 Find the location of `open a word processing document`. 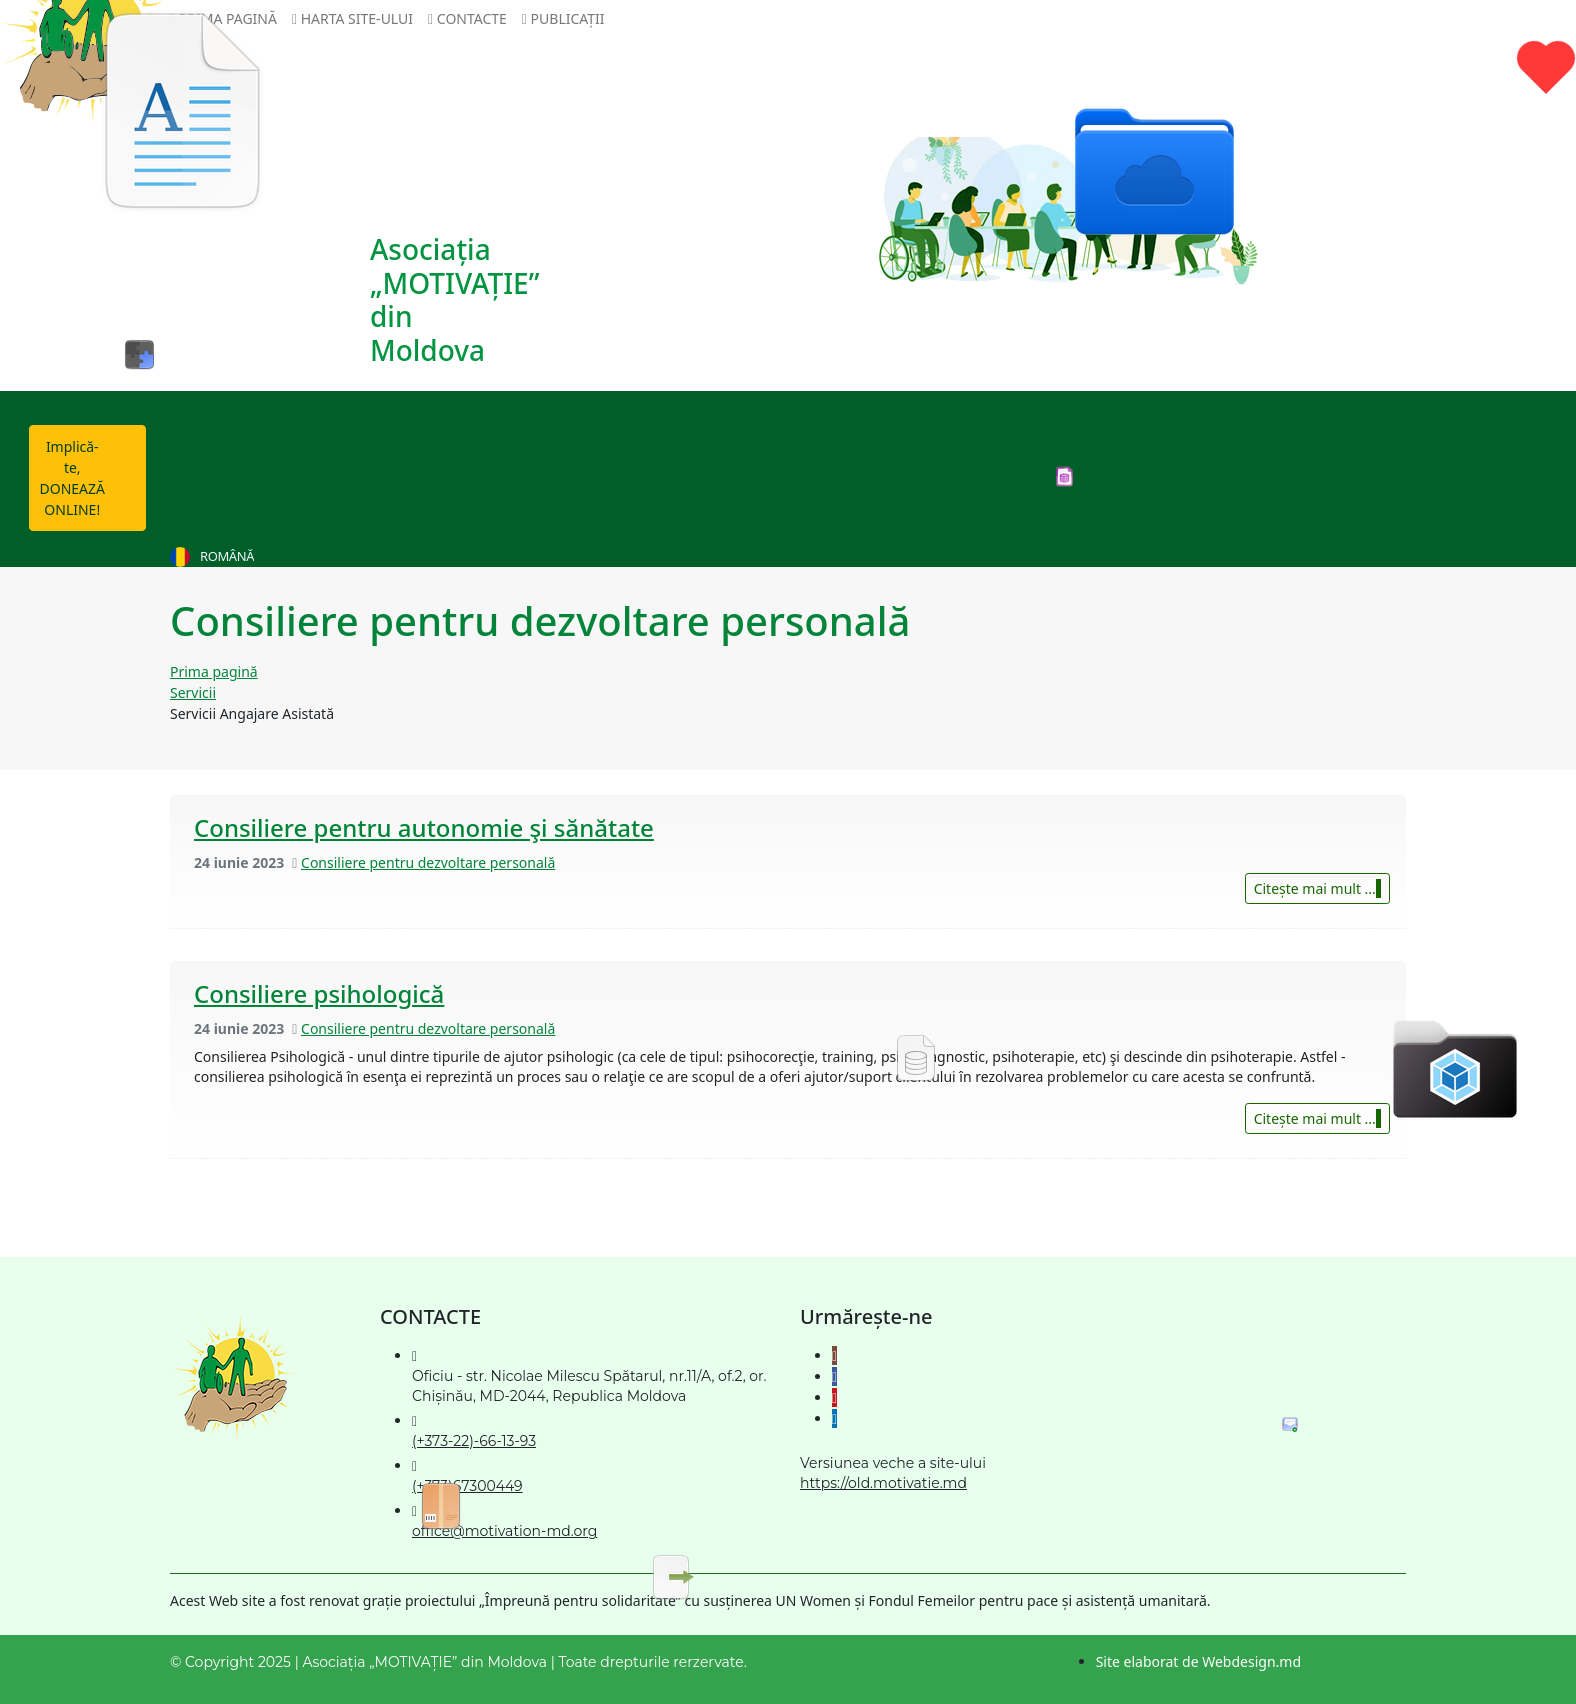

open a word processing document is located at coordinates (182, 110).